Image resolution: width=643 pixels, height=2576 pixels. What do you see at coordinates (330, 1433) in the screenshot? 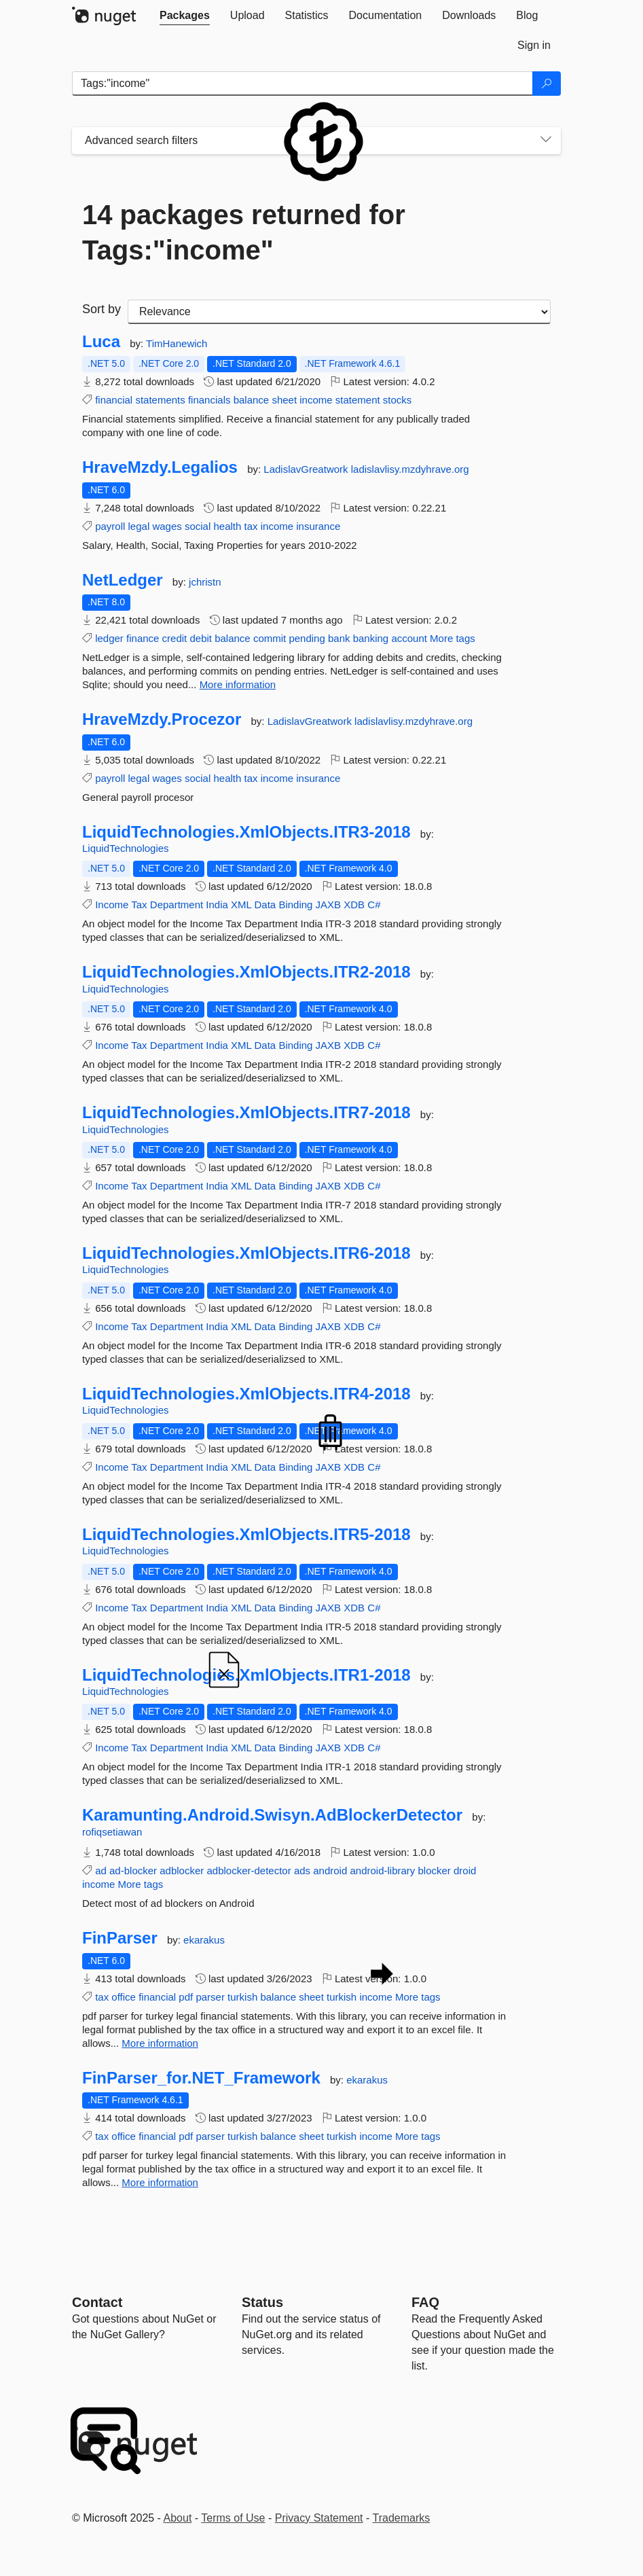
I see `access travel or trip planning features` at bounding box center [330, 1433].